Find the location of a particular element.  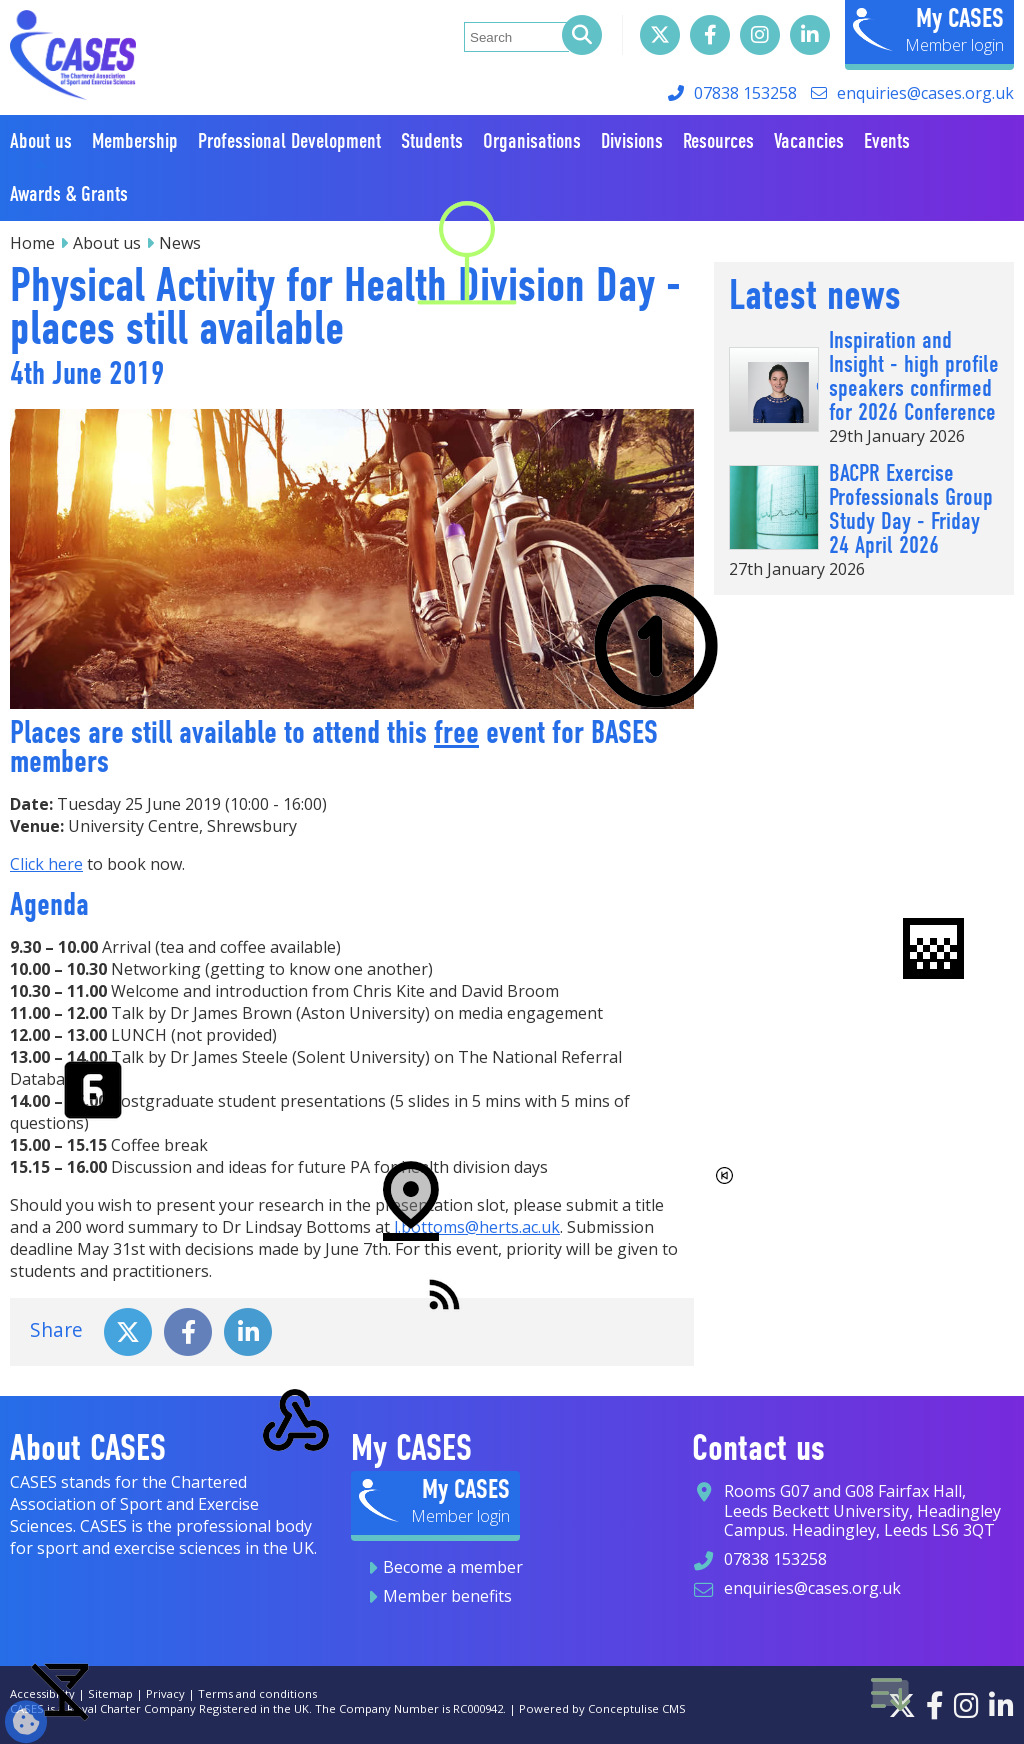

drop a pin on the map is located at coordinates (411, 1201).